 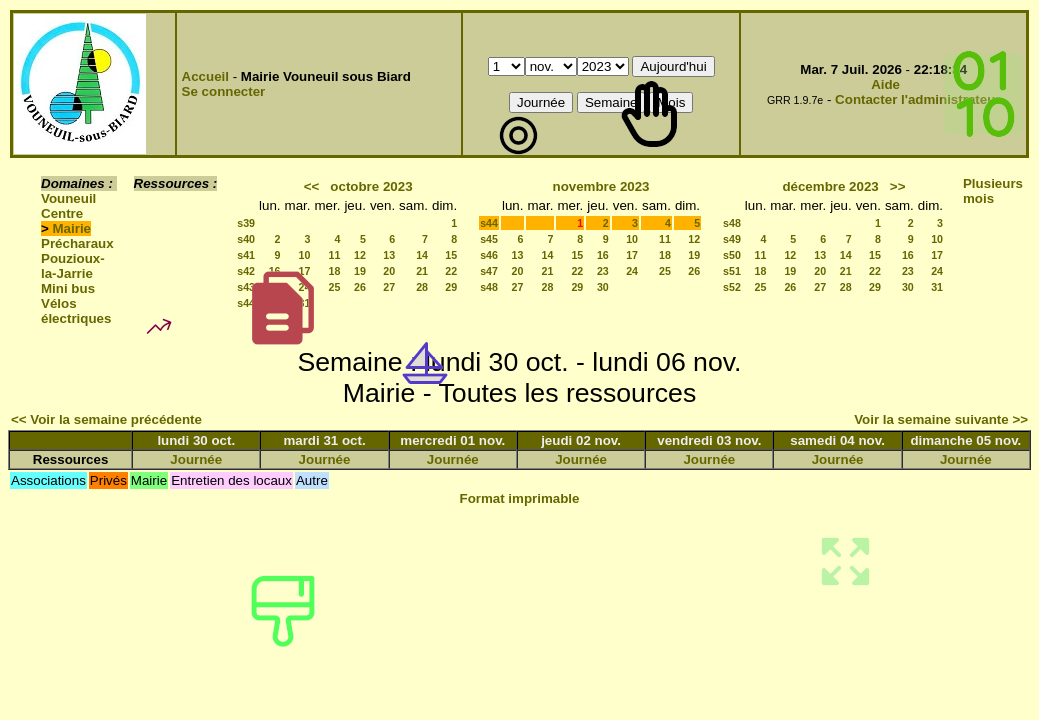 What do you see at coordinates (845, 561) in the screenshot?
I see `expand to fullscreen mode` at bounding box center [845, 561].